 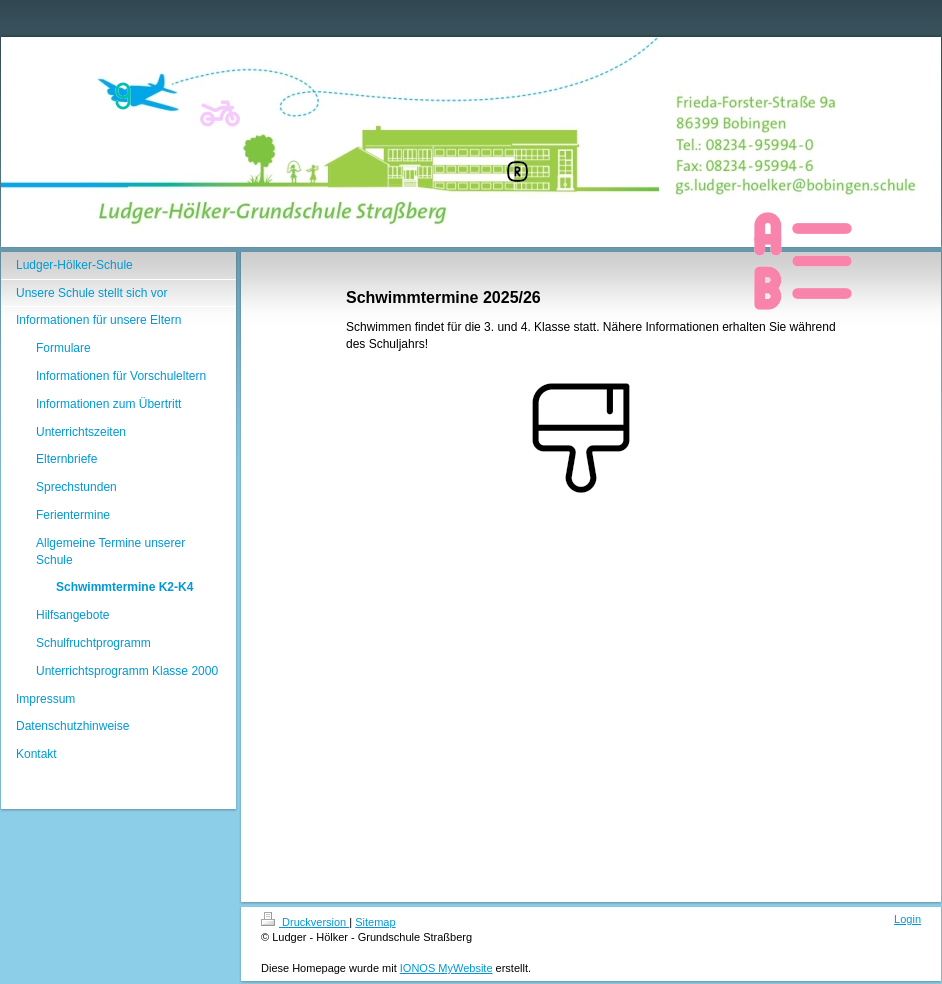 I want to click on toggle alphabetical list view, so click(x=803, y=261).